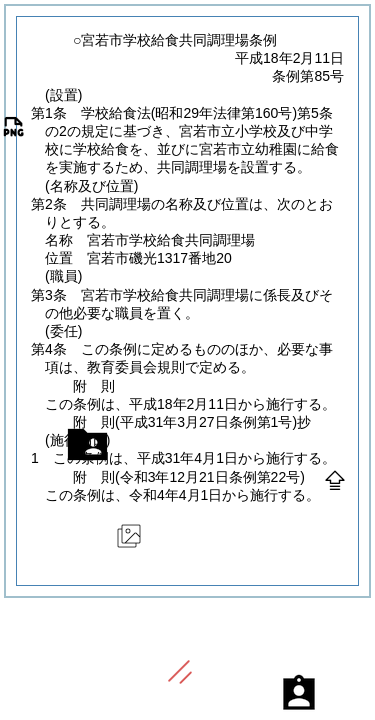 The height and width of the screenshot is (720, 375). Describe the element at coordinates (87, 444) in the screenshot. I see `open a shared folder` at that location.